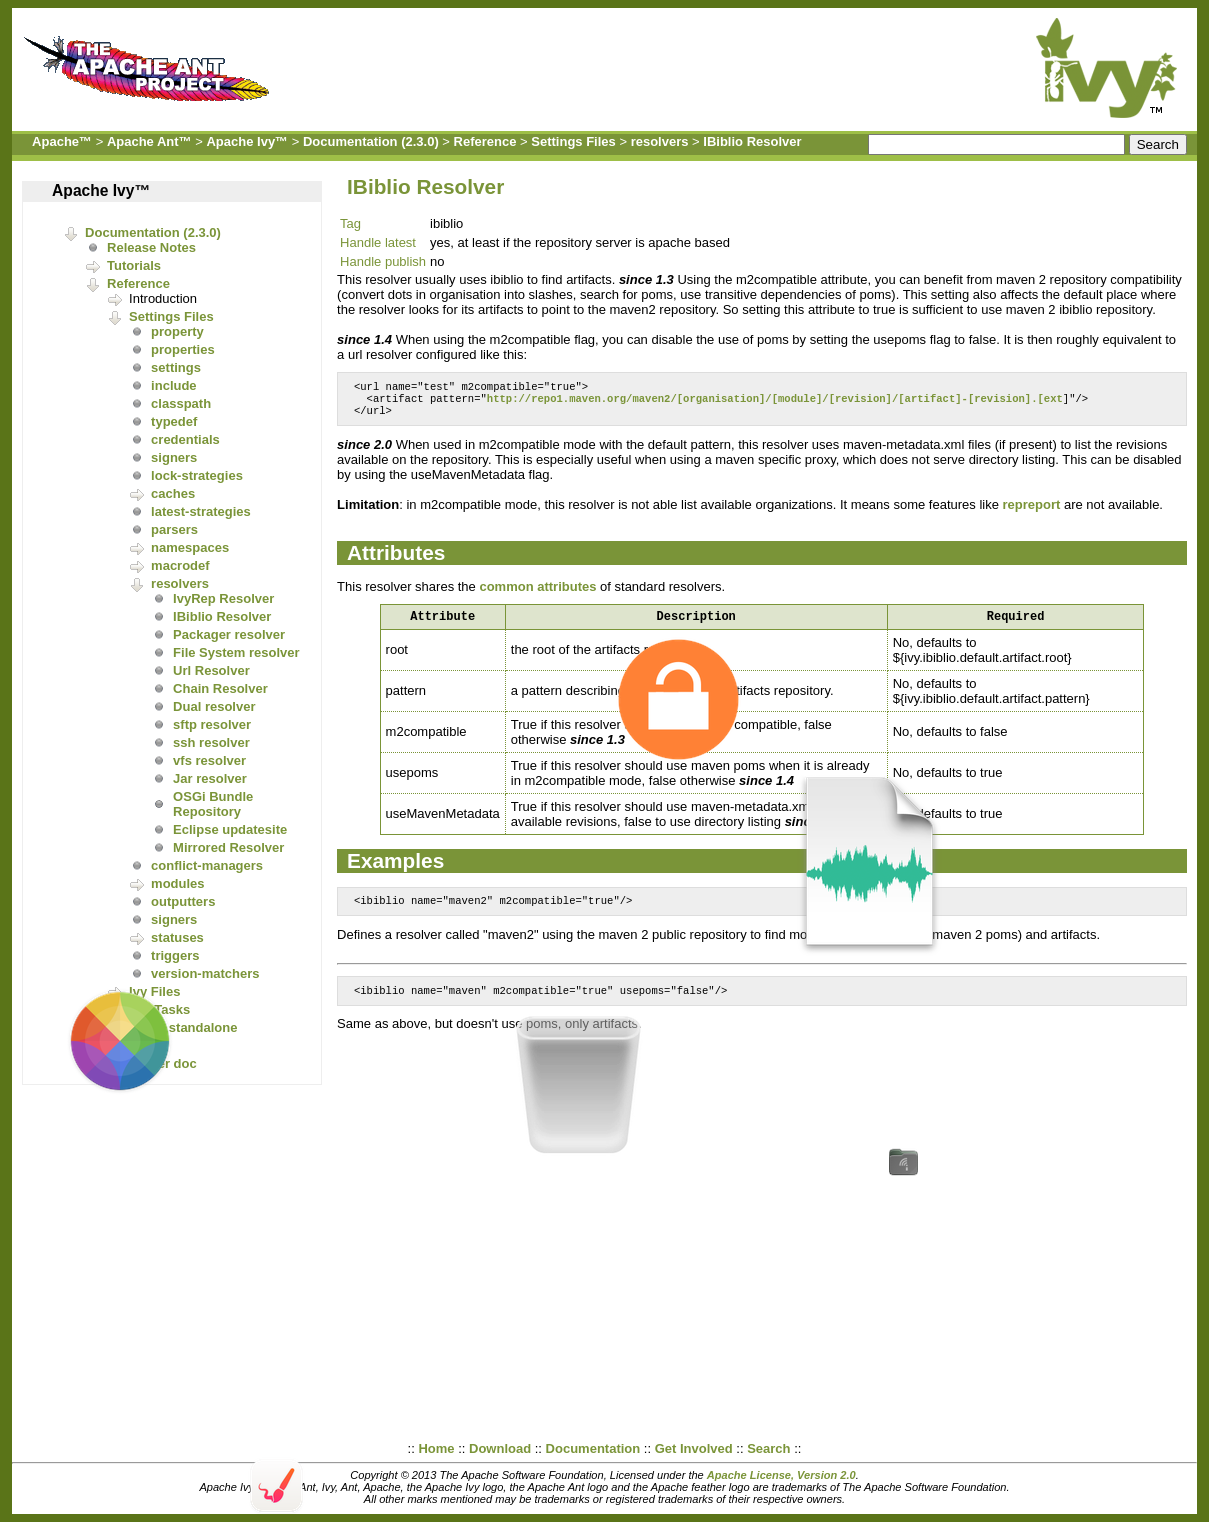  Describe the element at coordinates (578, 1083) in the screenshot. I see `empty trash bin ready to receive deleted files` at that location.